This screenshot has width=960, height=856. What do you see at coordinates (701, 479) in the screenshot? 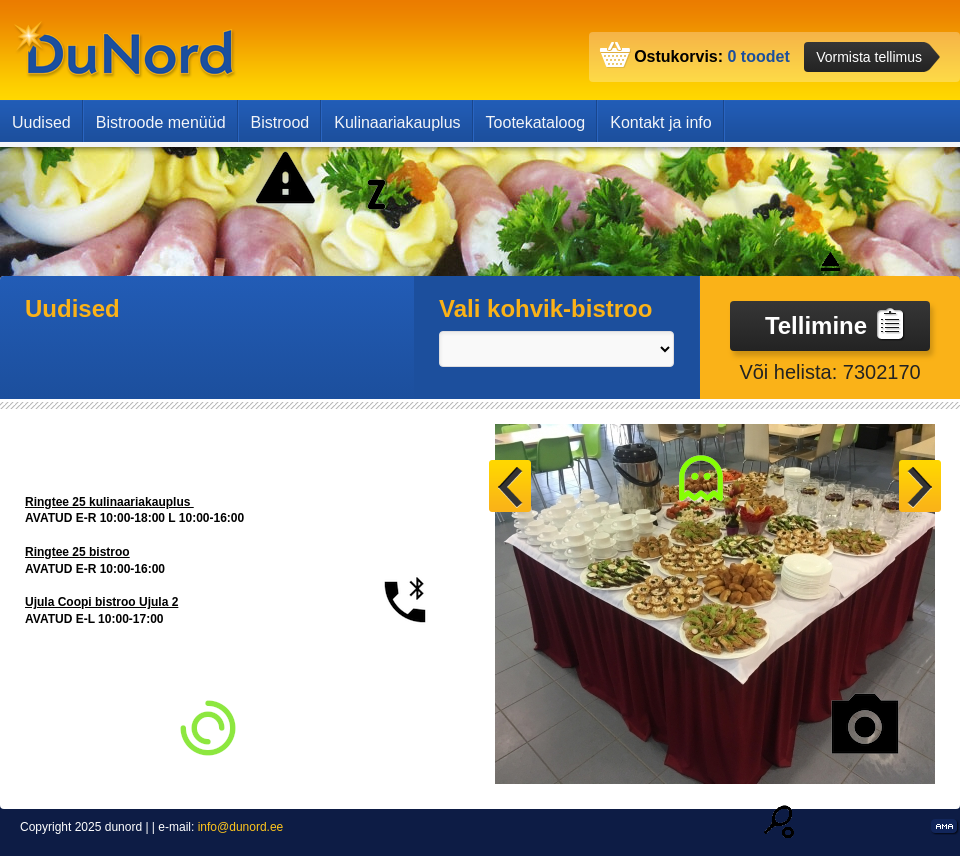
I see `enable ghost mode or incognito browsing` at bounding box center [701, 479].